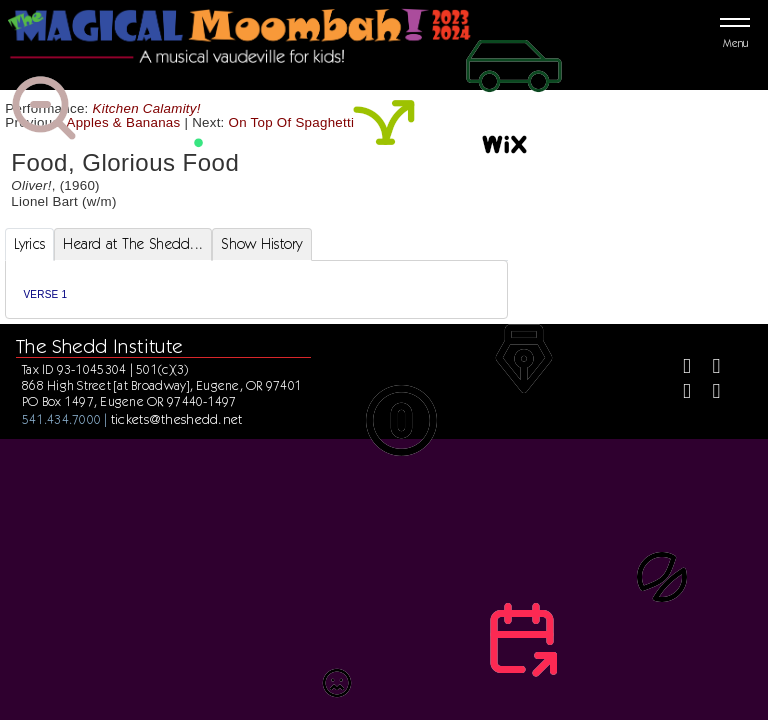 The height and width of the screenshot is (720, 768). Describe the element at coordinates (524, 357) in the screenshot. I see `access drawing or illustration tools` at that location.